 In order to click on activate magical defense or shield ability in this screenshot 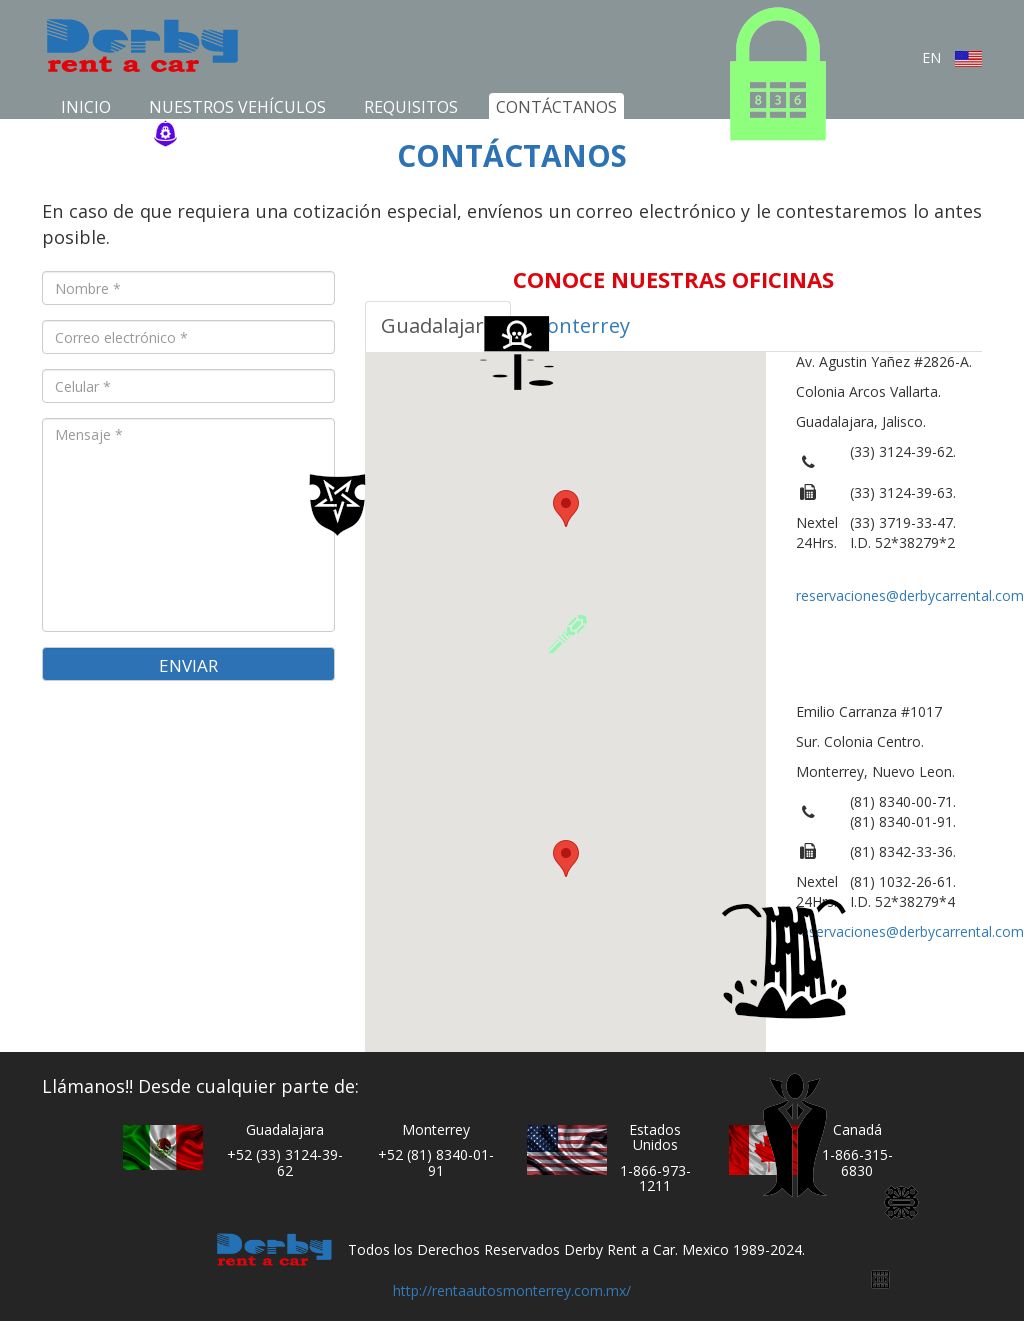, I will do `click(337, 506)`.